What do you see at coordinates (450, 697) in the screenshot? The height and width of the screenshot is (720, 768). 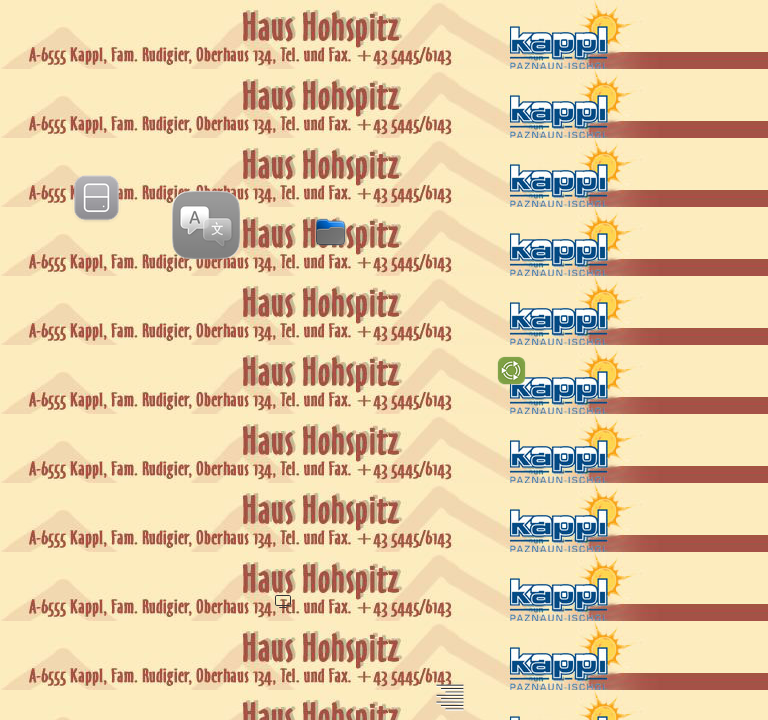 I see `align text to the right margin` at bounding box center [450, 697].